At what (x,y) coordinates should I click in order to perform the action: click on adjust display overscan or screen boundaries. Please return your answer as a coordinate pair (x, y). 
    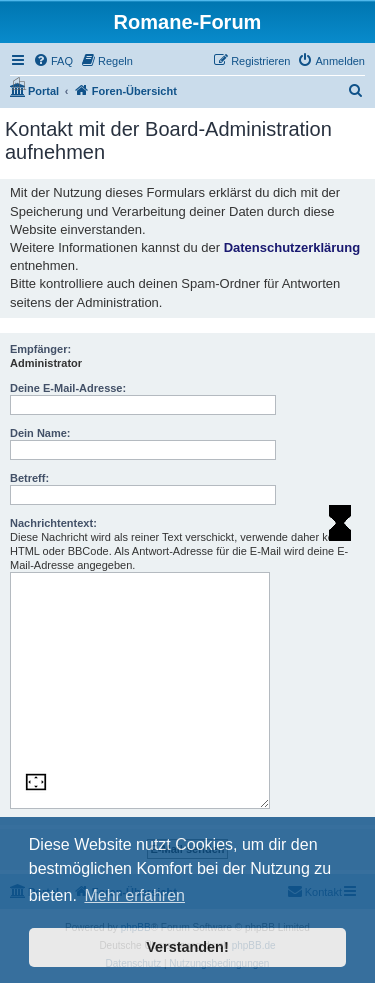
    Looking at the image, I should click on (36, 782).